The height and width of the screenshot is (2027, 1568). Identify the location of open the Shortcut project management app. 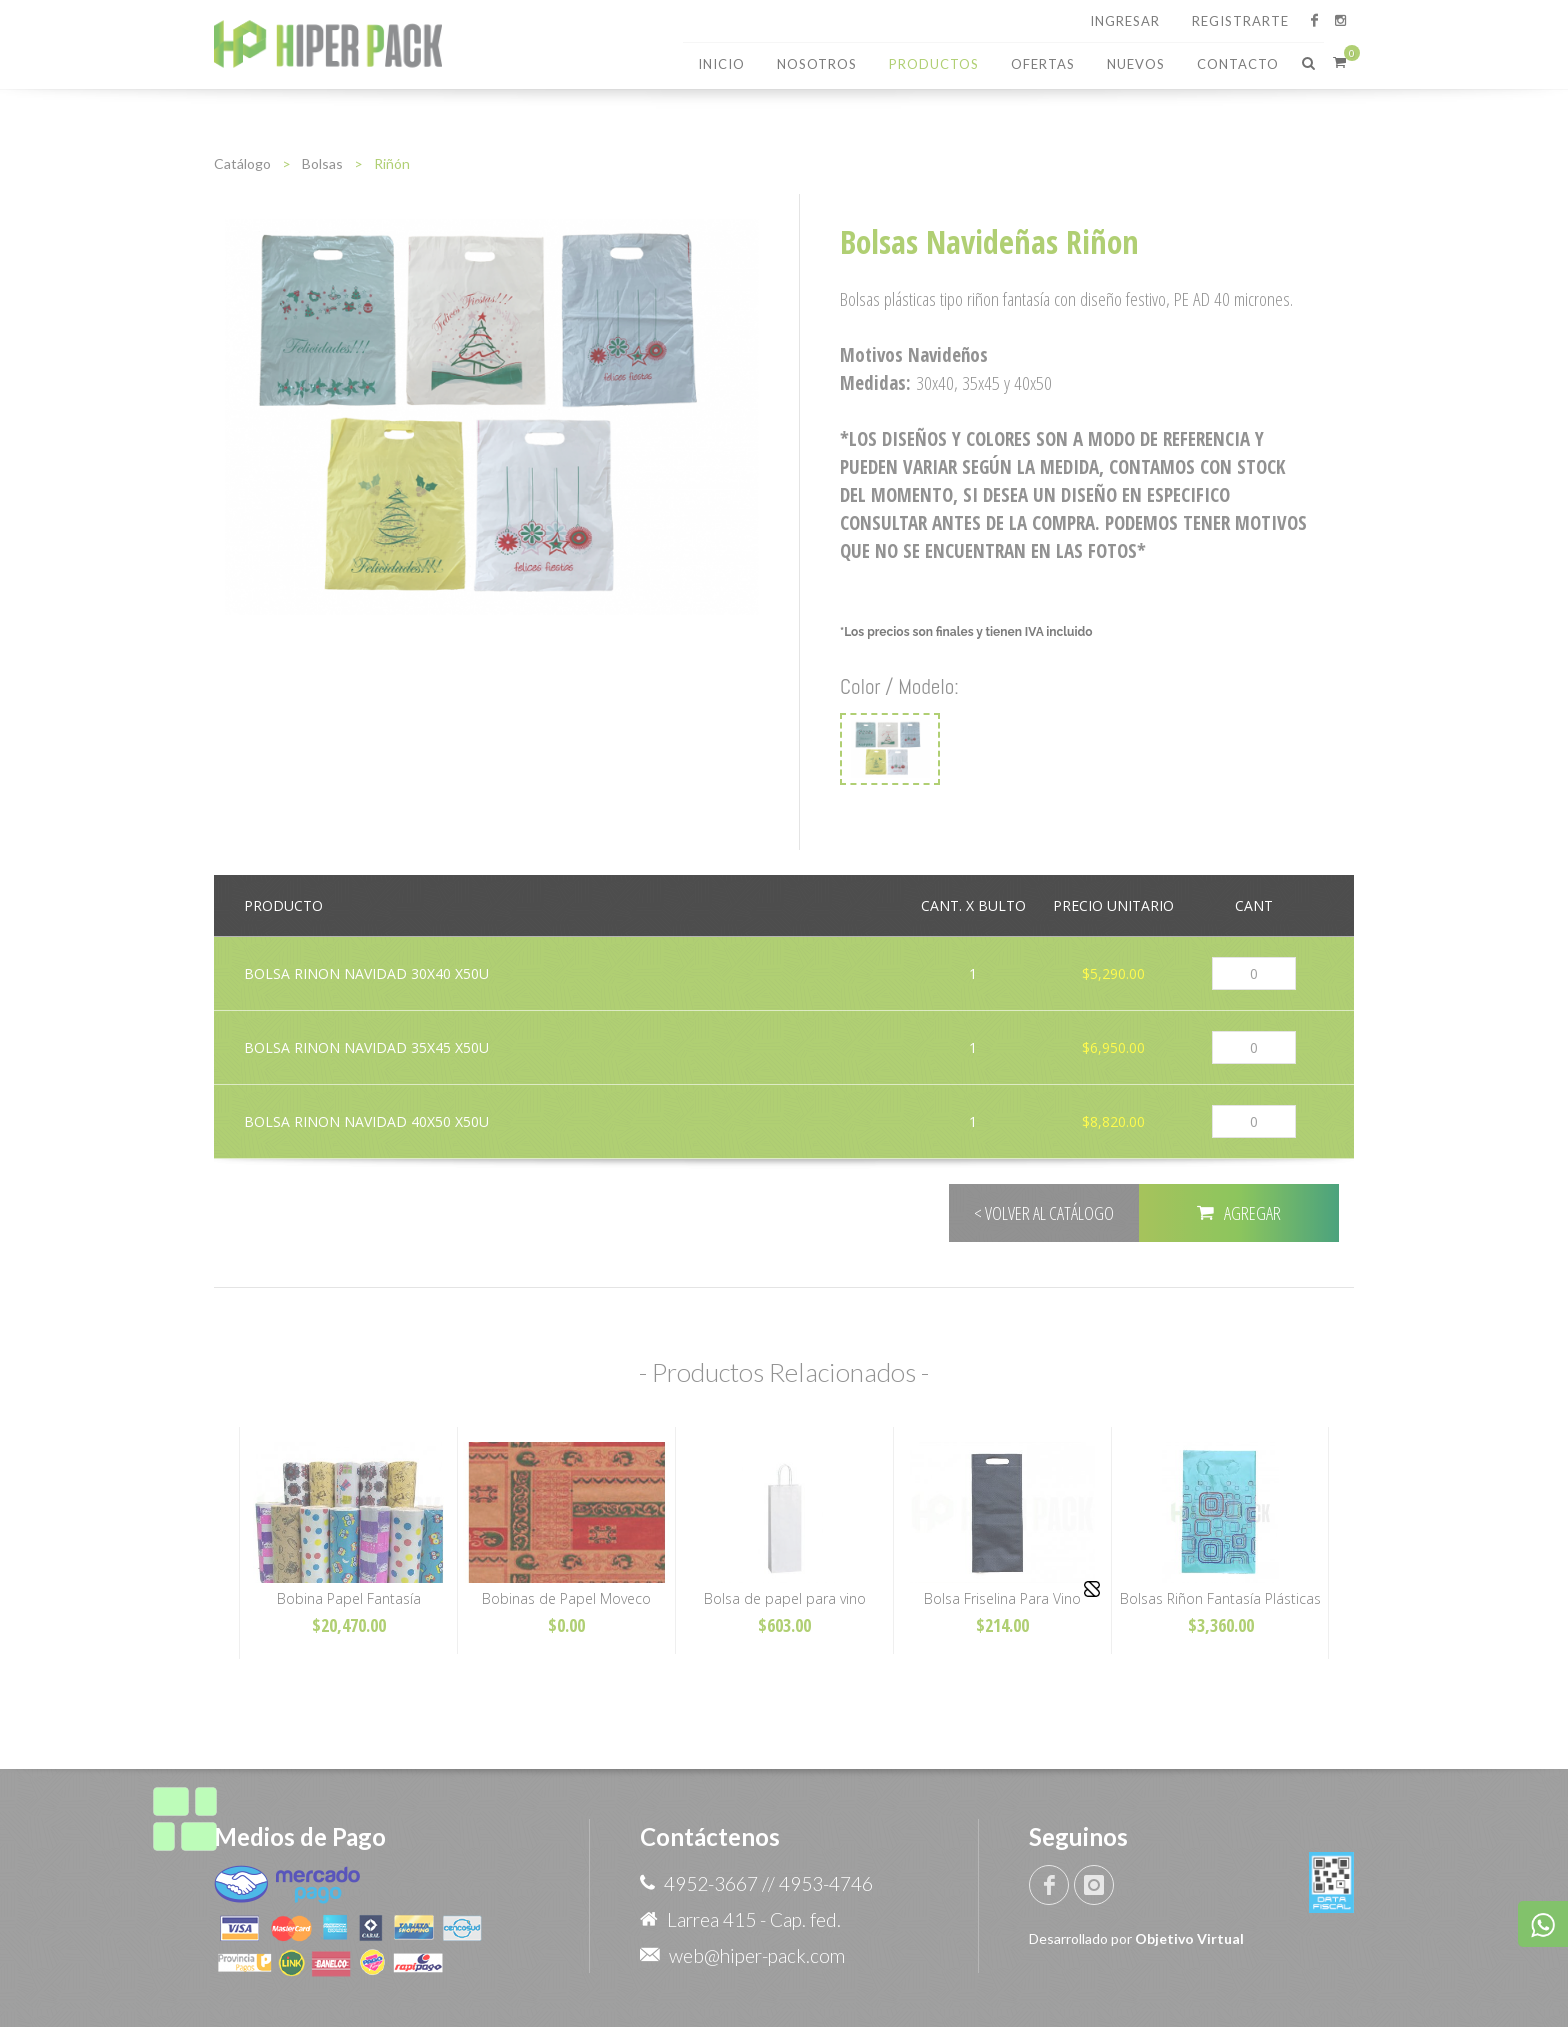
(1092, 1589).